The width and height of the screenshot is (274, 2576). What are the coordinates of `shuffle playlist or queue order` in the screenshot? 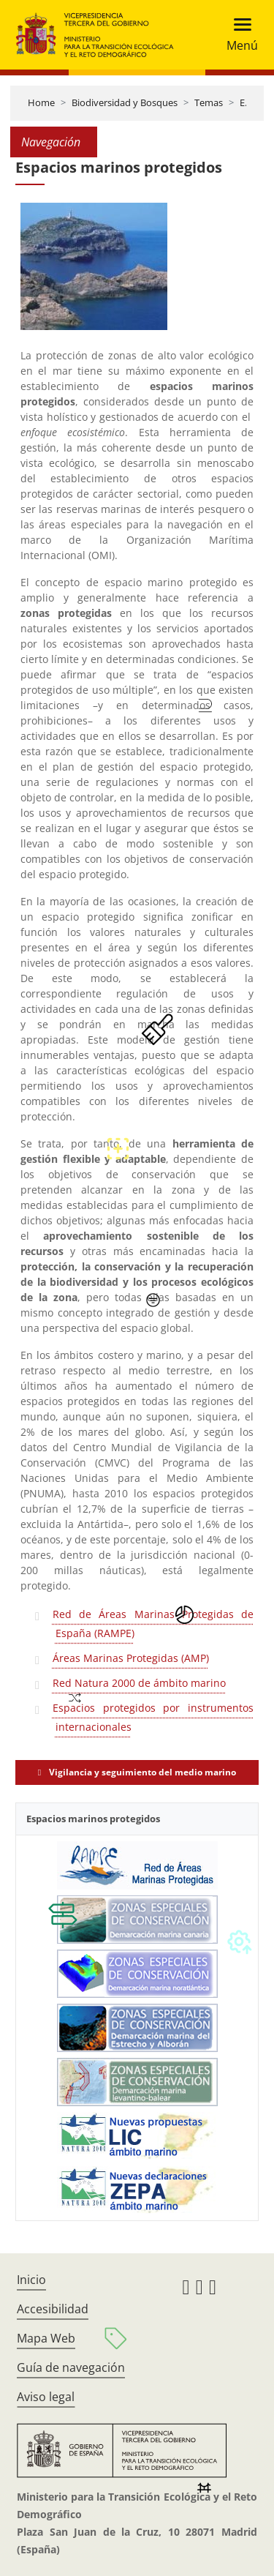 It's located at (75, 1698).